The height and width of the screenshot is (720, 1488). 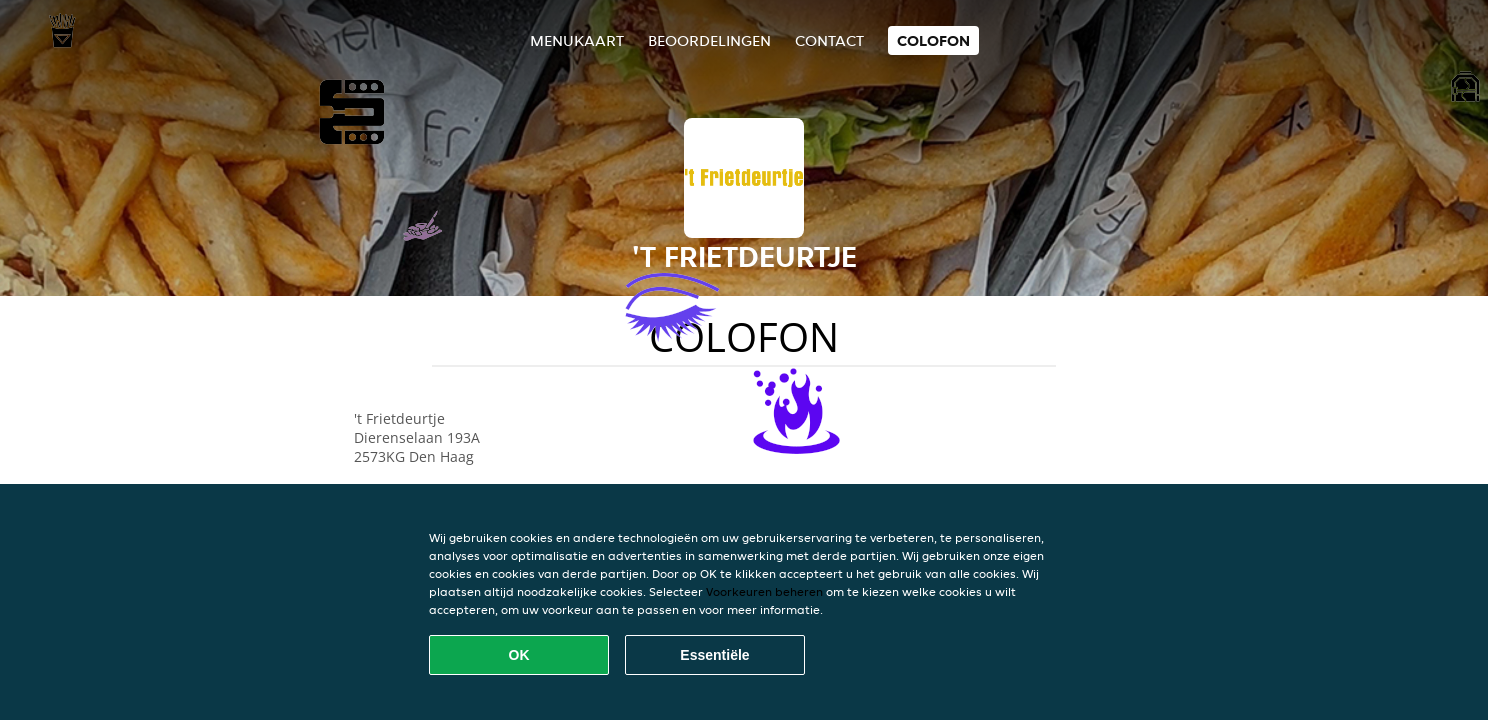 What do you see at coordinates (1465, 86) in the screenshot?
I see `access airlock or sealed compartment controls` at bounding box center [1465, 86].